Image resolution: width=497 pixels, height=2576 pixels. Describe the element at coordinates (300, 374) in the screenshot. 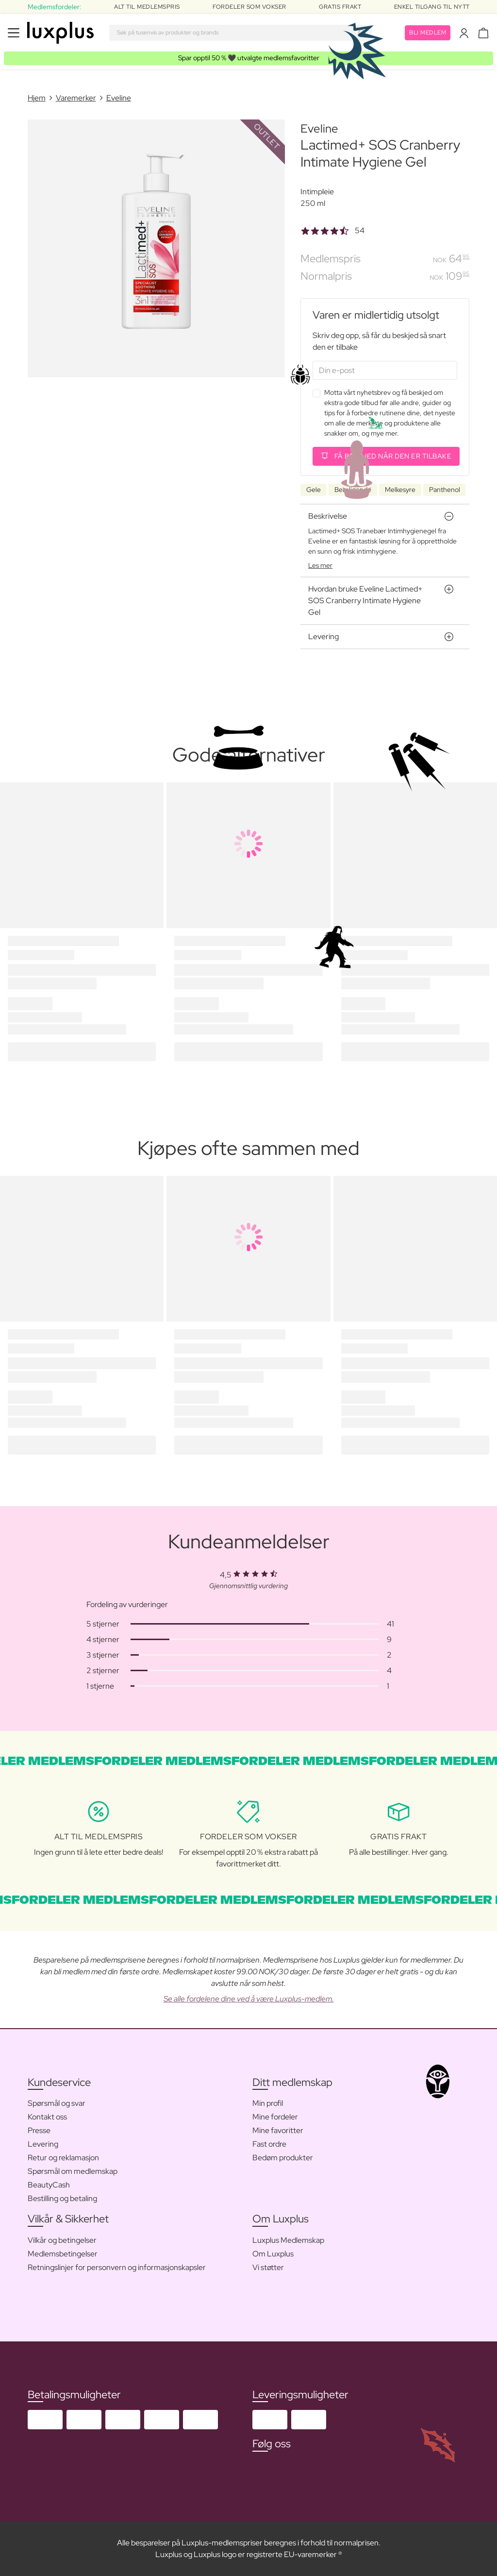

I see `collect a rare treasure or artifact` at that location.